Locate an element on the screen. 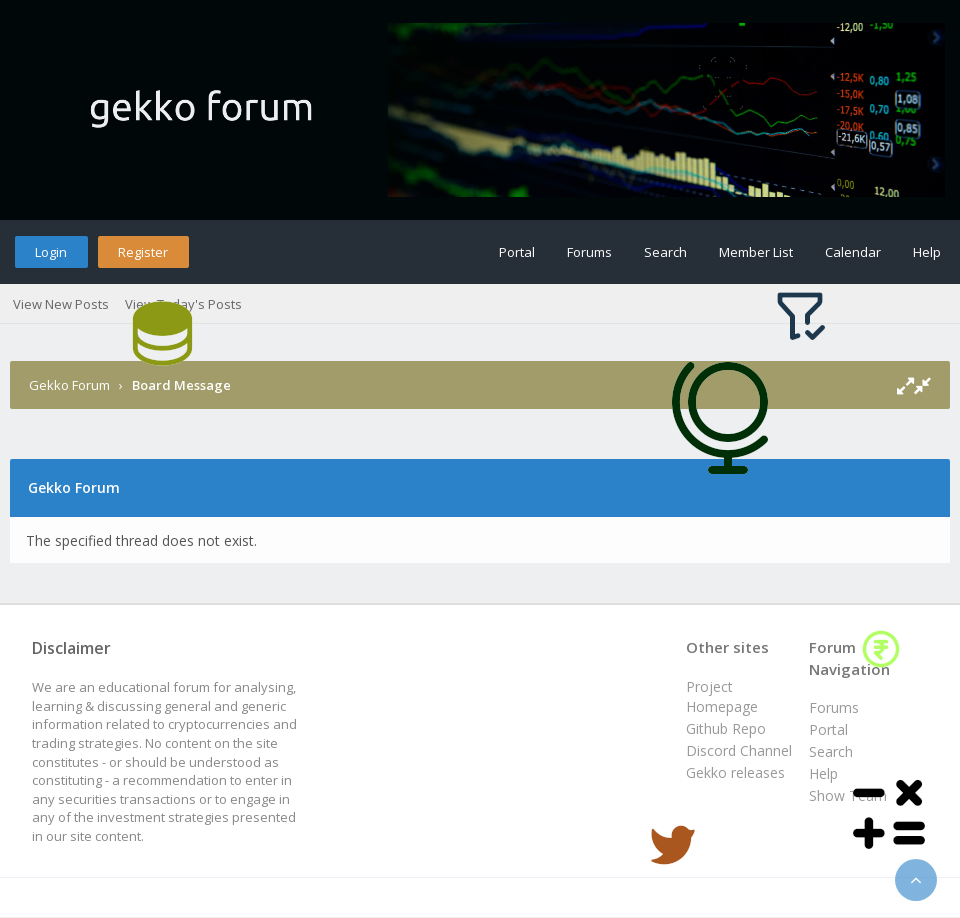 This screenshot has height=918, width=960. open calculator is located at coordinates (889, 813).